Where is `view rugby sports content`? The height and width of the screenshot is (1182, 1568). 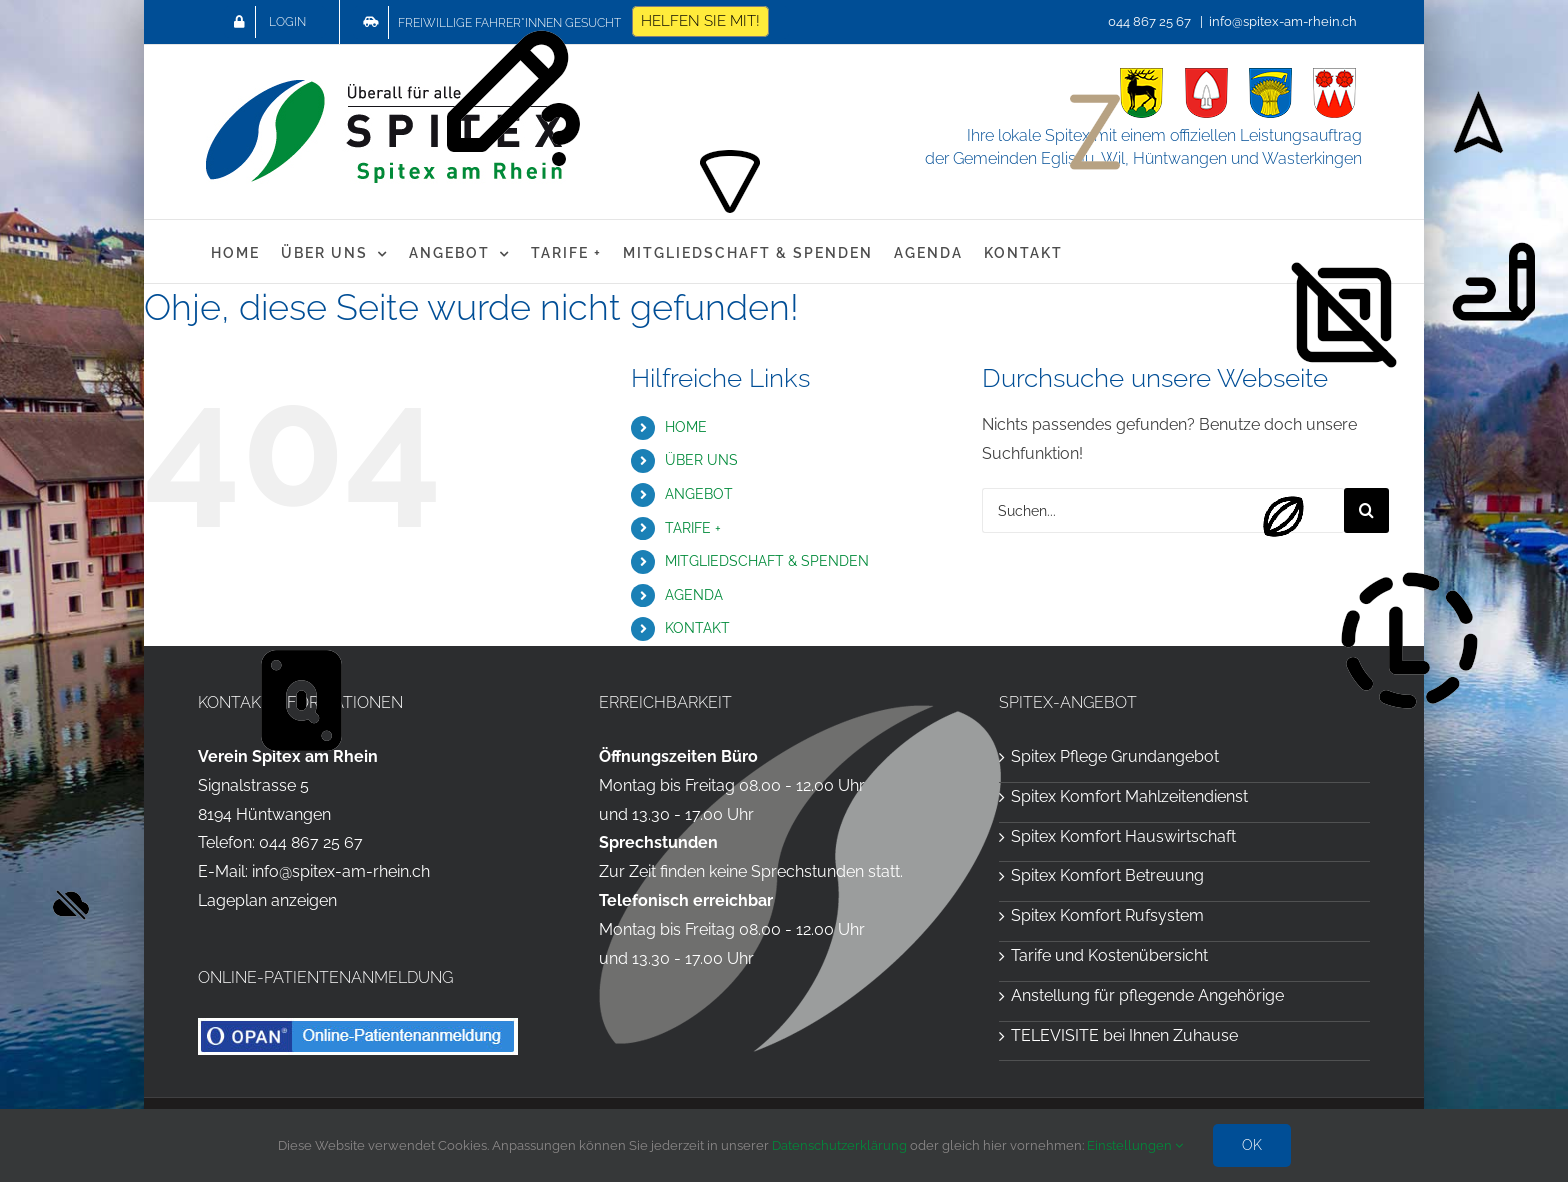
view rugby sports content is located at coordinates (1283, 516).